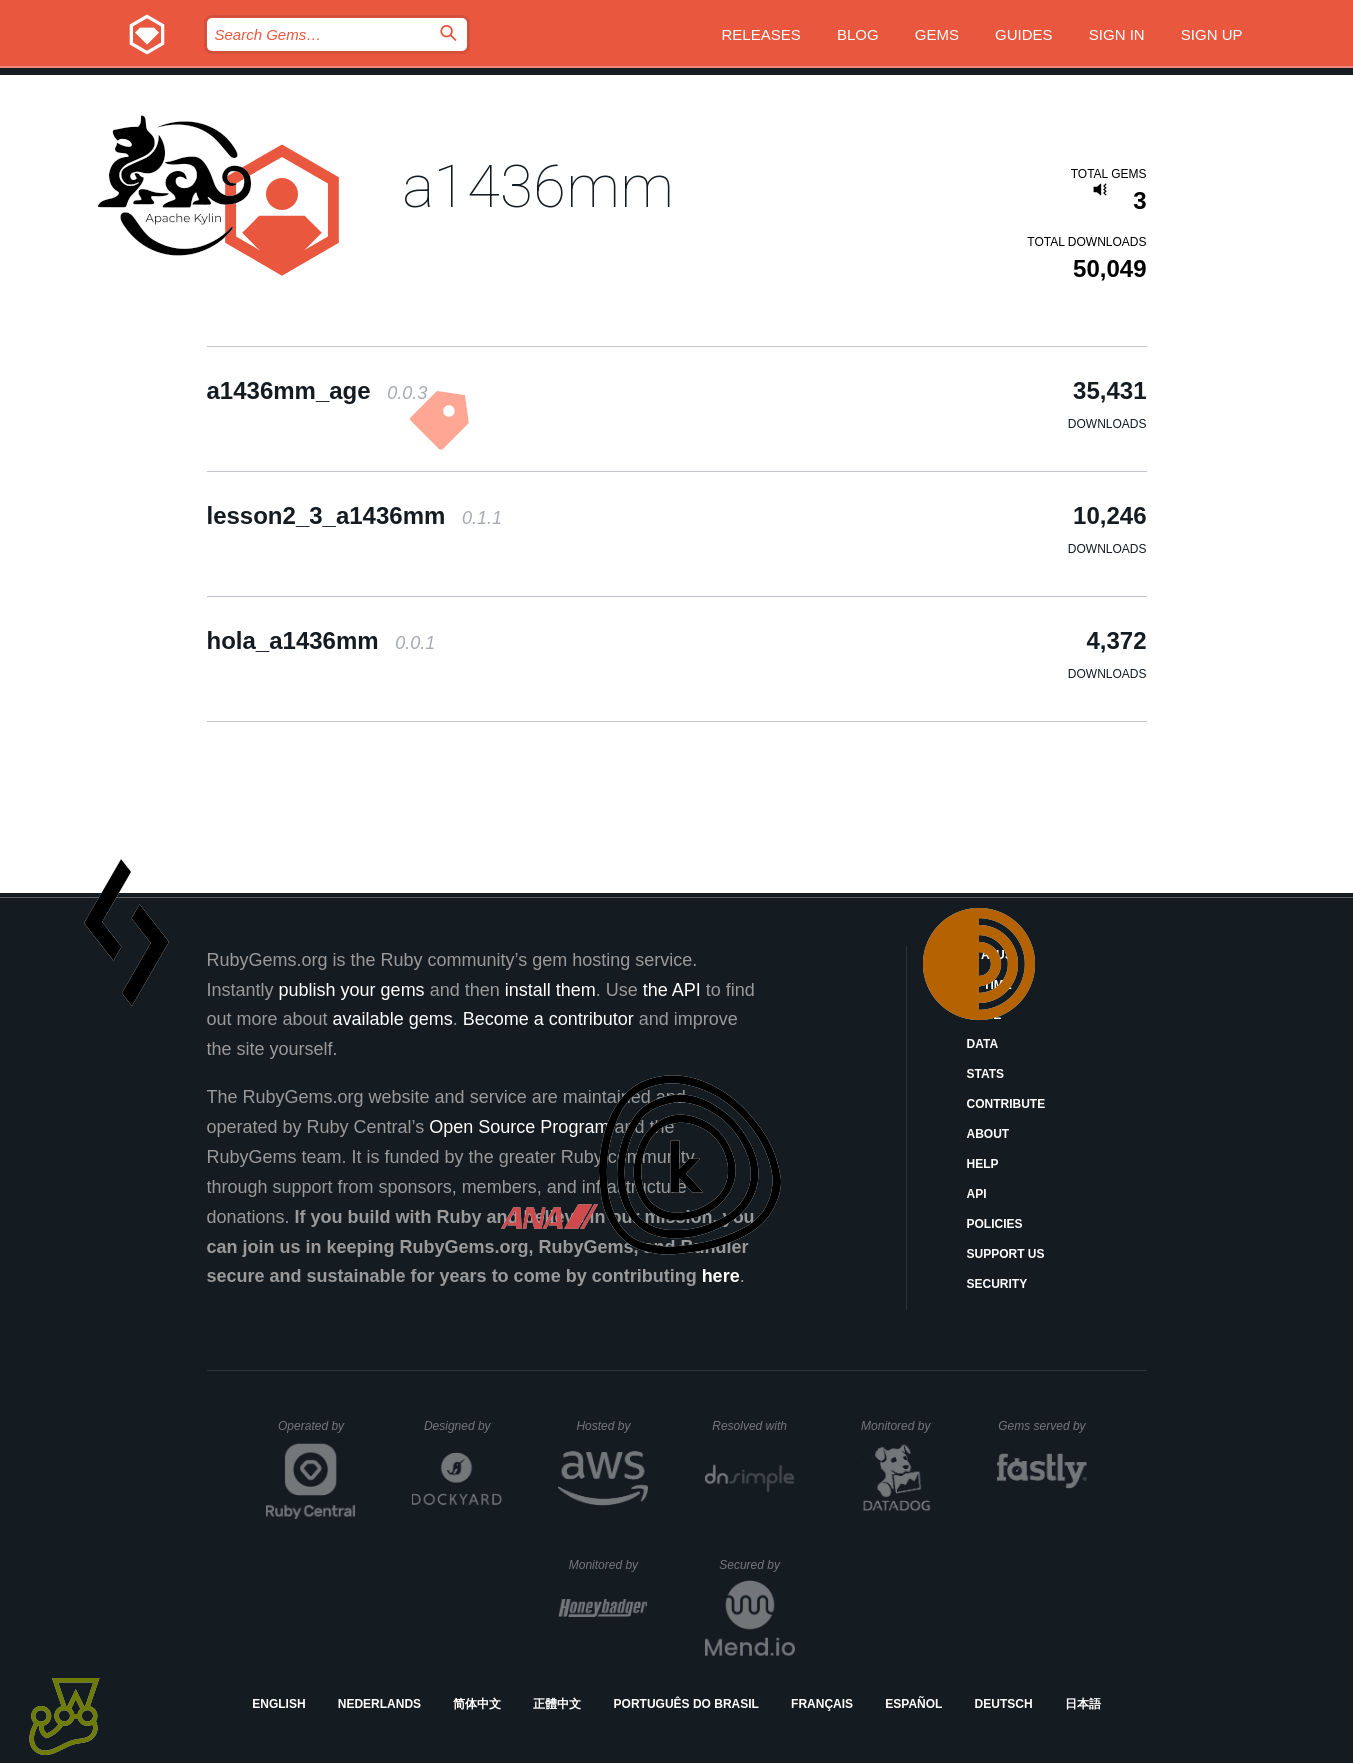  I want to click on ANA (All Nippon Airways) airline logo, so click(549, 1216).